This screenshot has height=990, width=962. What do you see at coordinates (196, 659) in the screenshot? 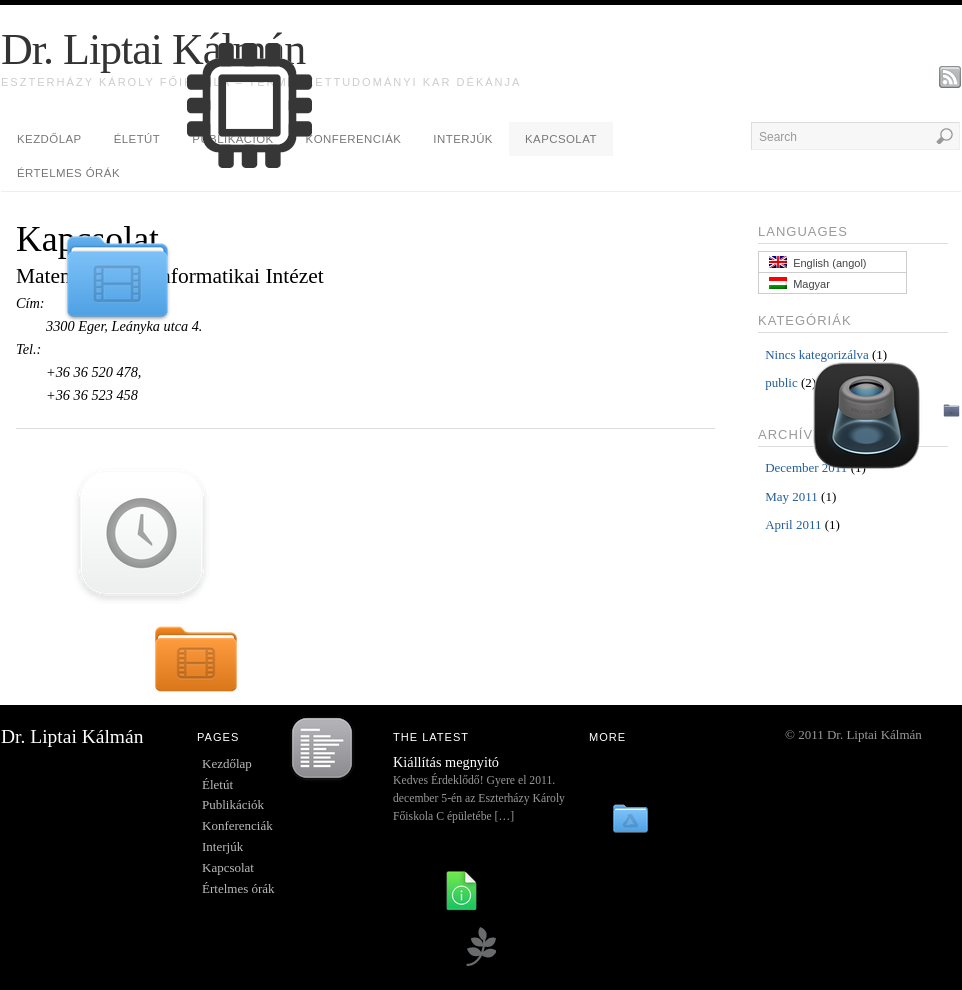
I see `open your videos folder` at bounding box center [196, 659].